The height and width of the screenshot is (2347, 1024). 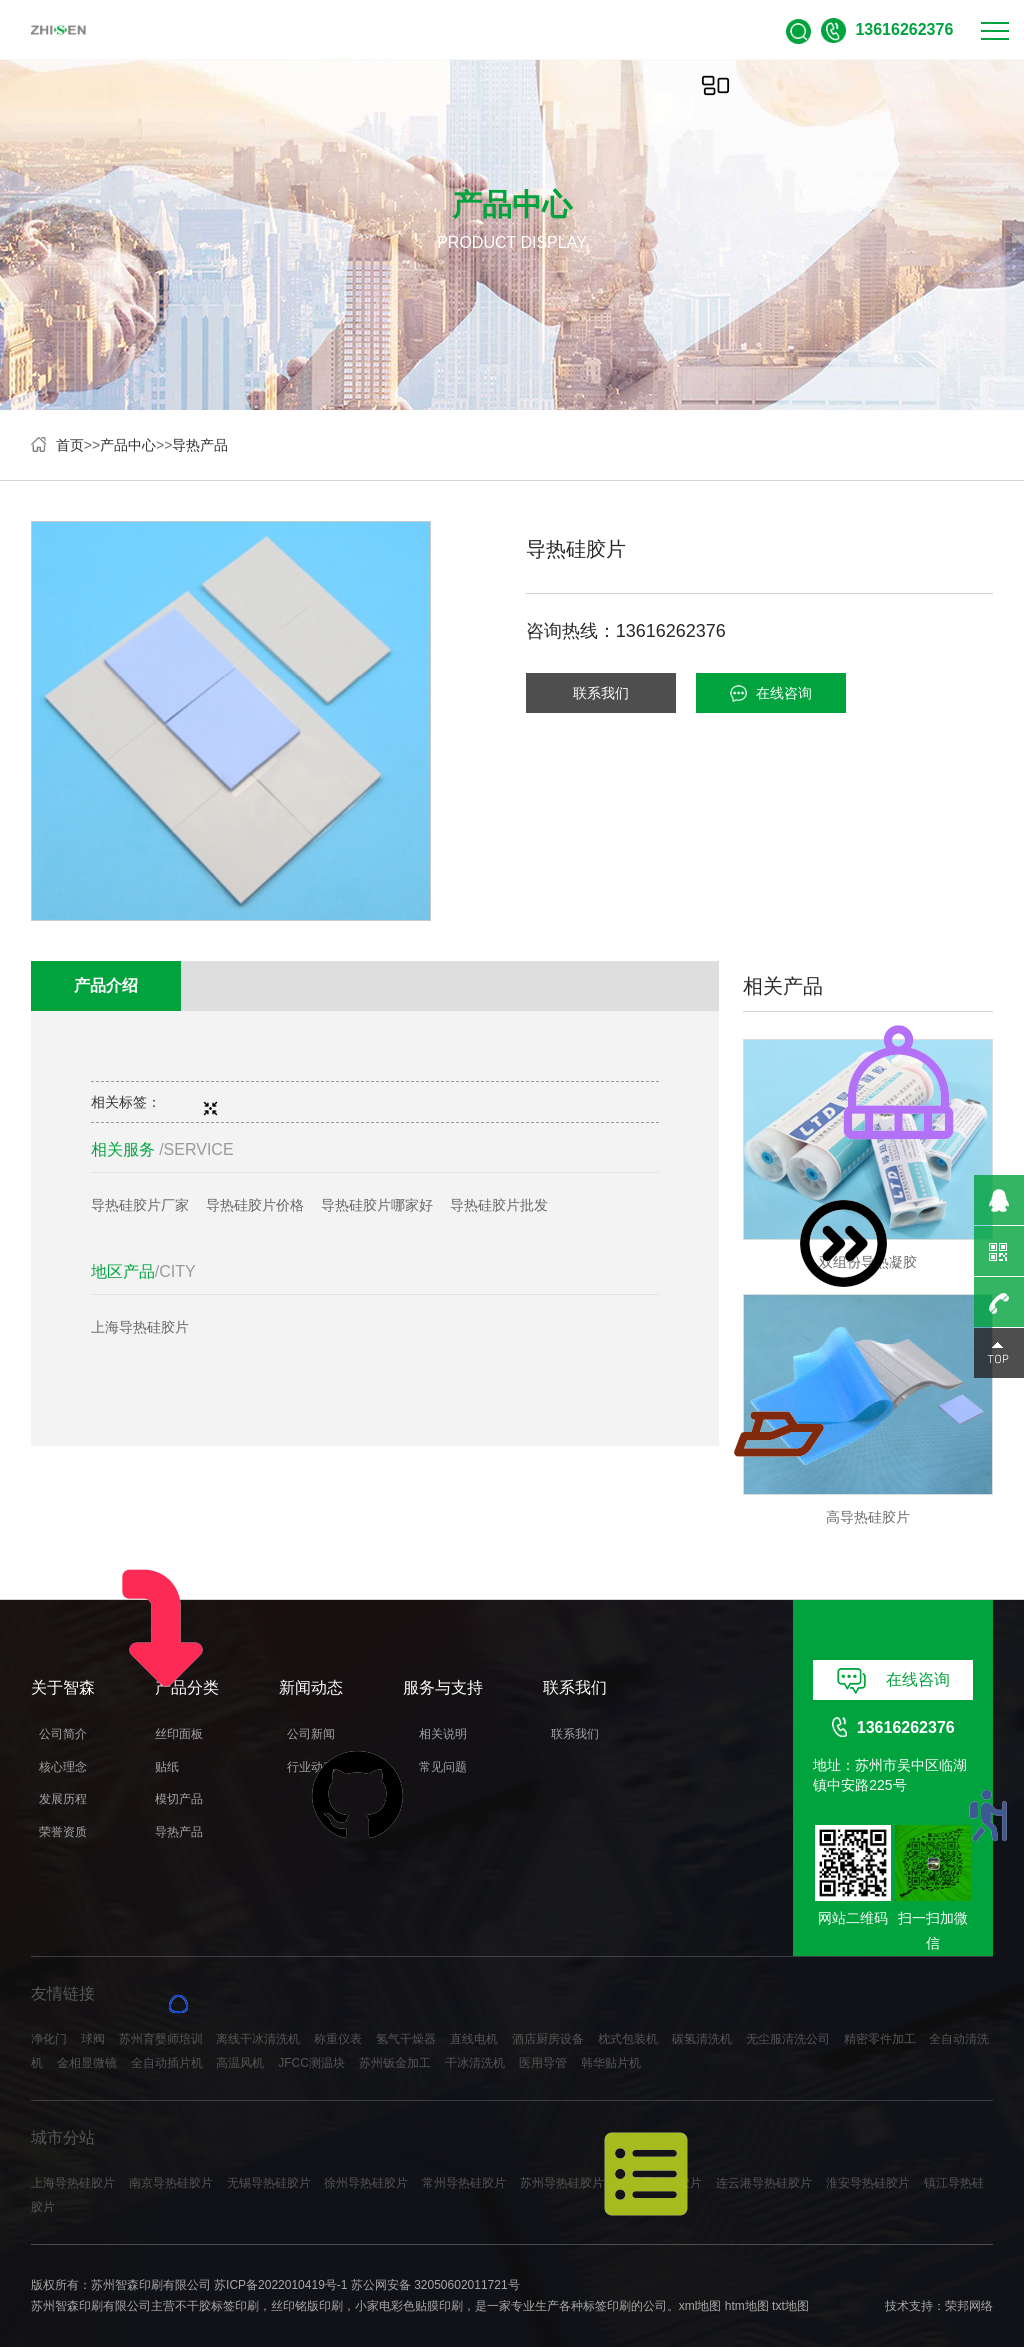 I want to click on collapse or minimize content to center, so click(x=210, y=1108).